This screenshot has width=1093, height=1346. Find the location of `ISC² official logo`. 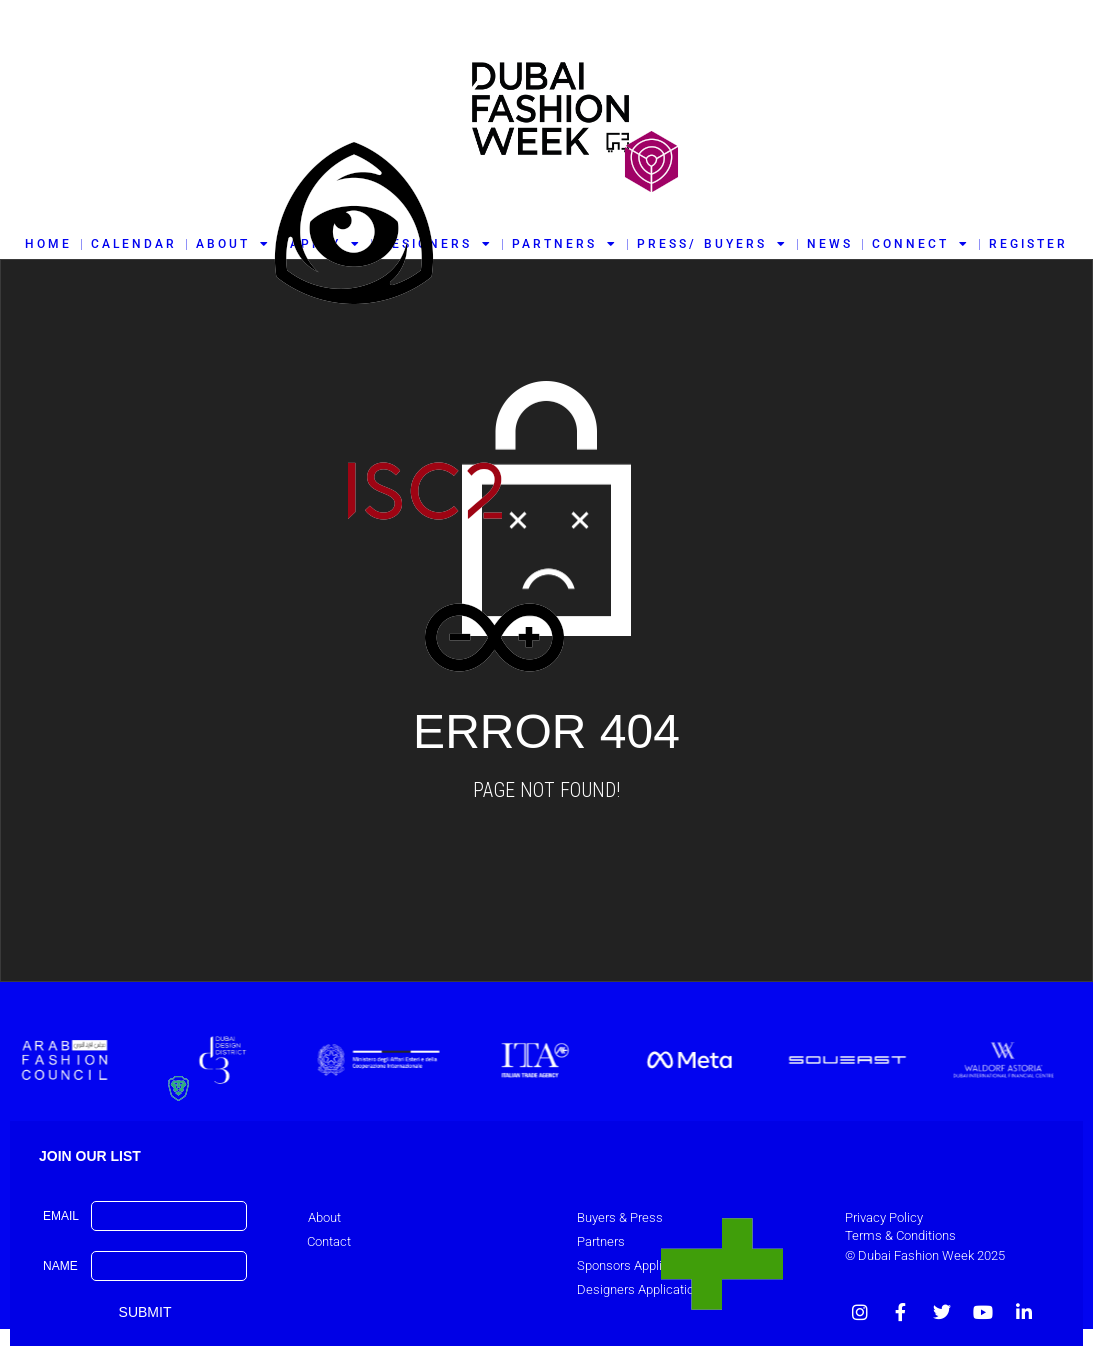

ISC² official logo is located at coordinates (425, 491).